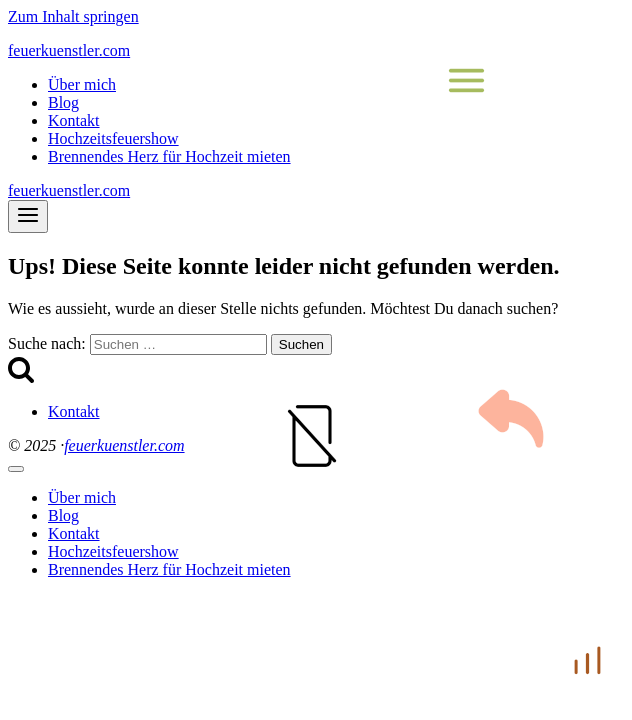 Image resolution: width=632 pixels, height=720 pixels. What do you see at coordinates (312, 436) in the screenshot?
I see `mobile device unavailable or disconnected` at bounding box center [312, 436].